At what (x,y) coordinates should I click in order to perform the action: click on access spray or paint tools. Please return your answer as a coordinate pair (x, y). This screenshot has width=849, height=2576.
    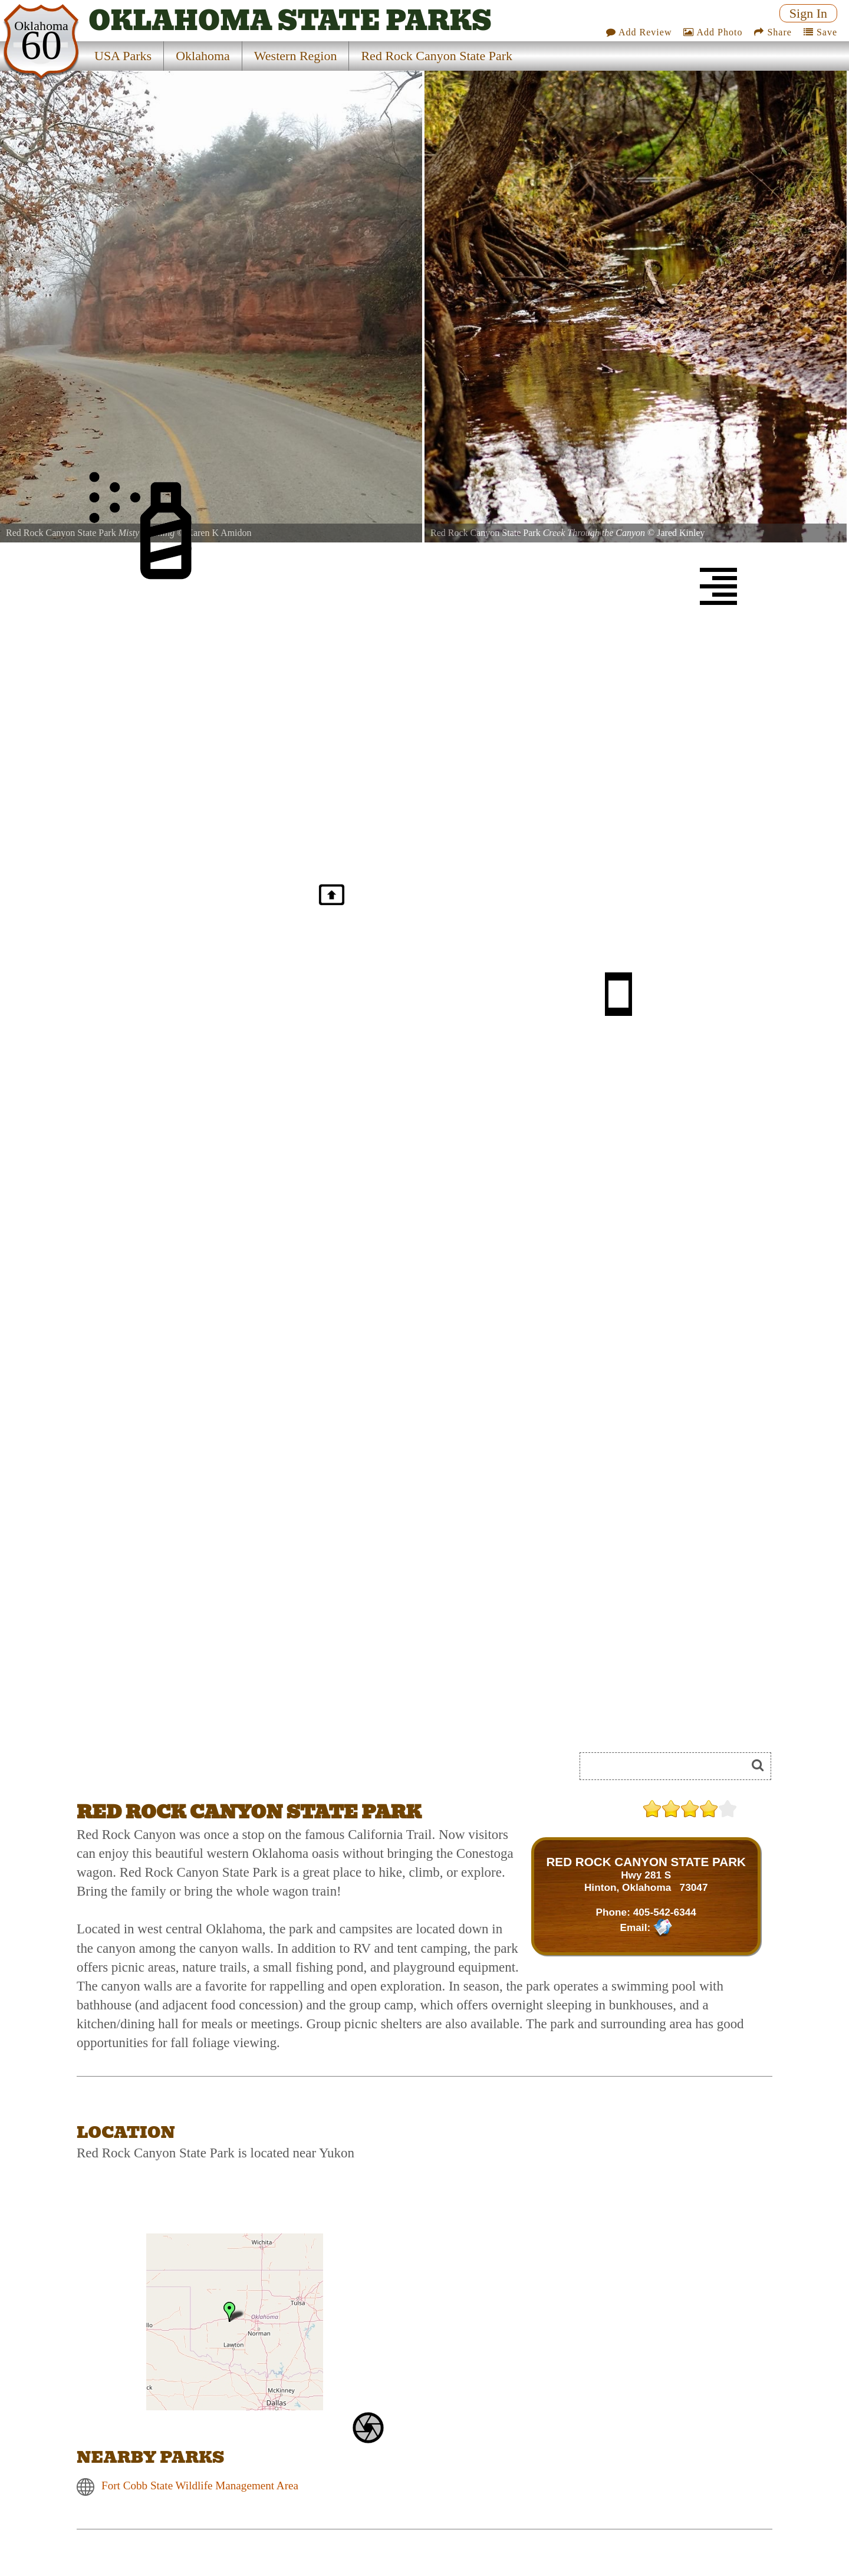
    Looking at the image, I should click on (140, 523).